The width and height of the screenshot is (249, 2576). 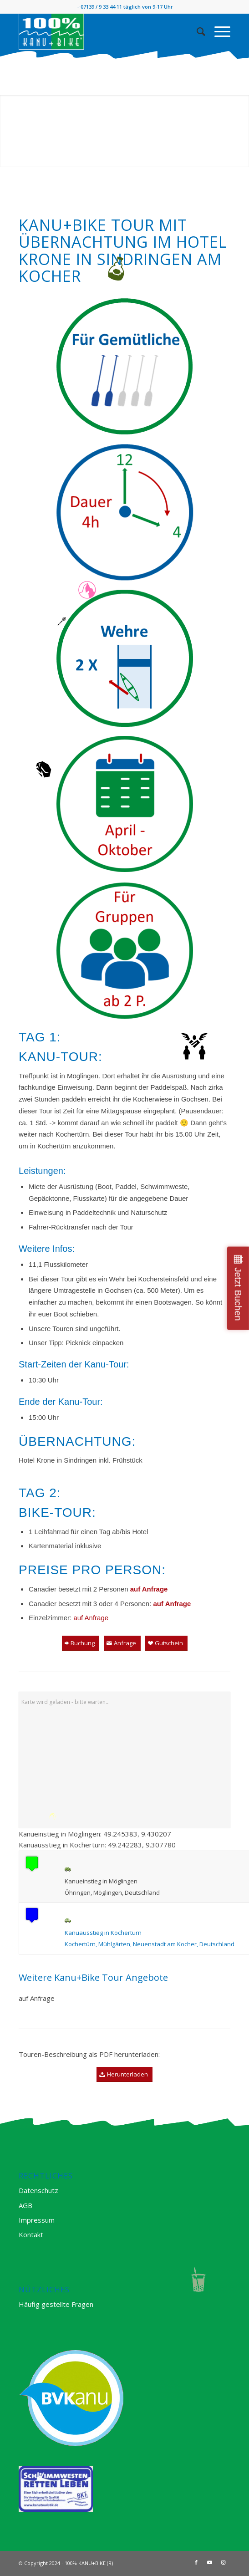 I want to click on order bubble tea or boba drinks, so click(x=198, y=2280).